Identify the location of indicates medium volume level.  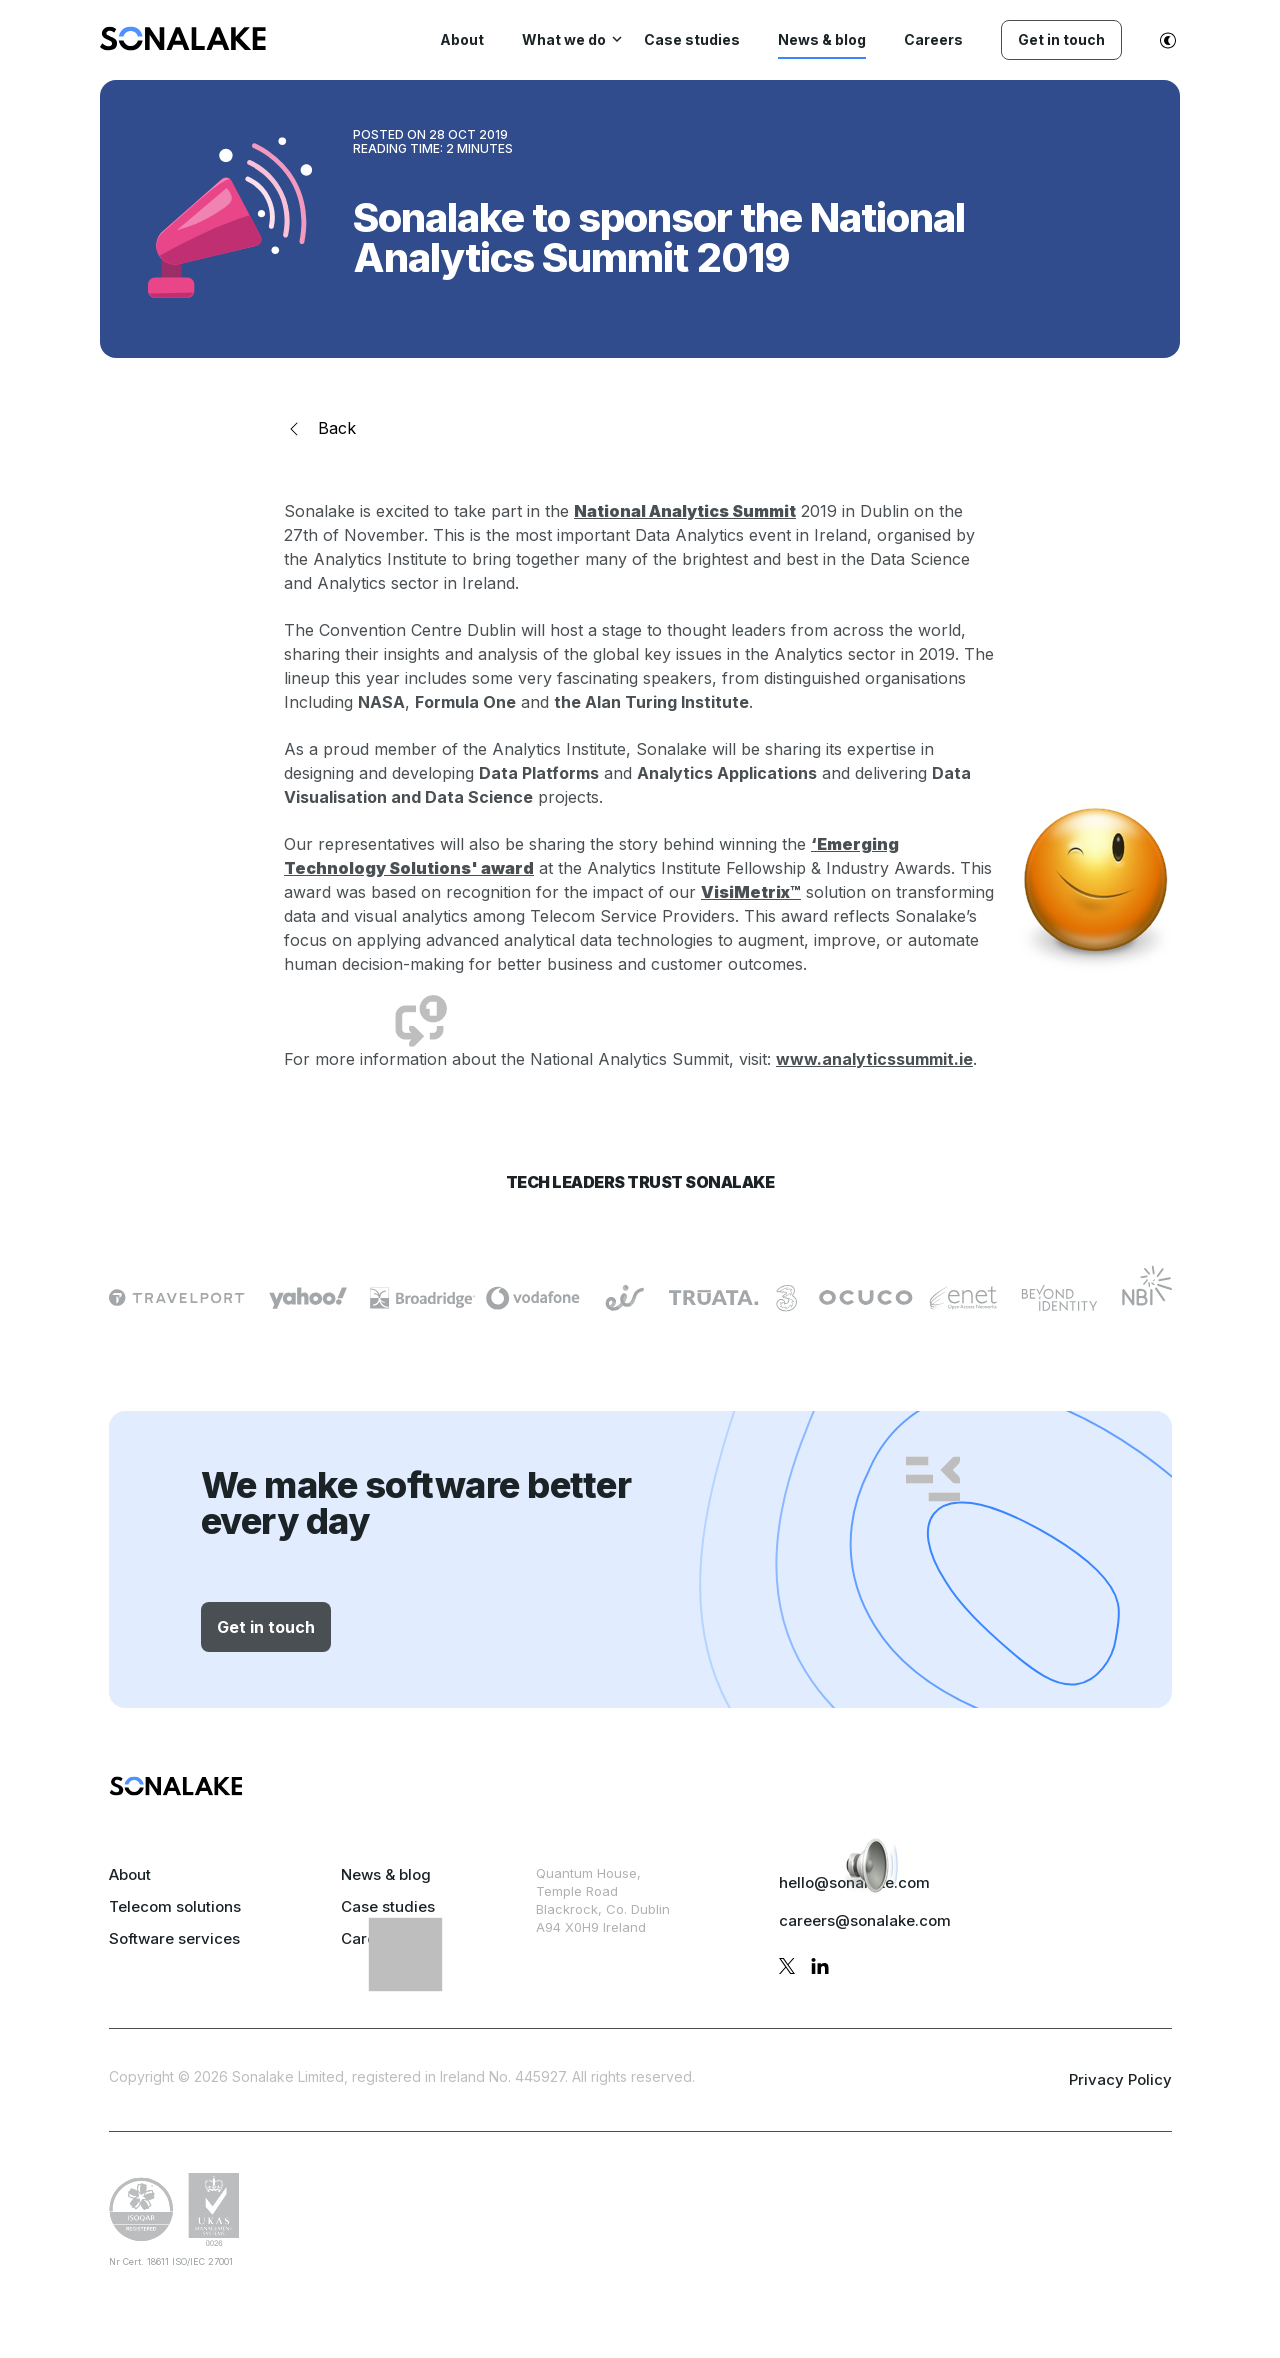
(873, 1865).